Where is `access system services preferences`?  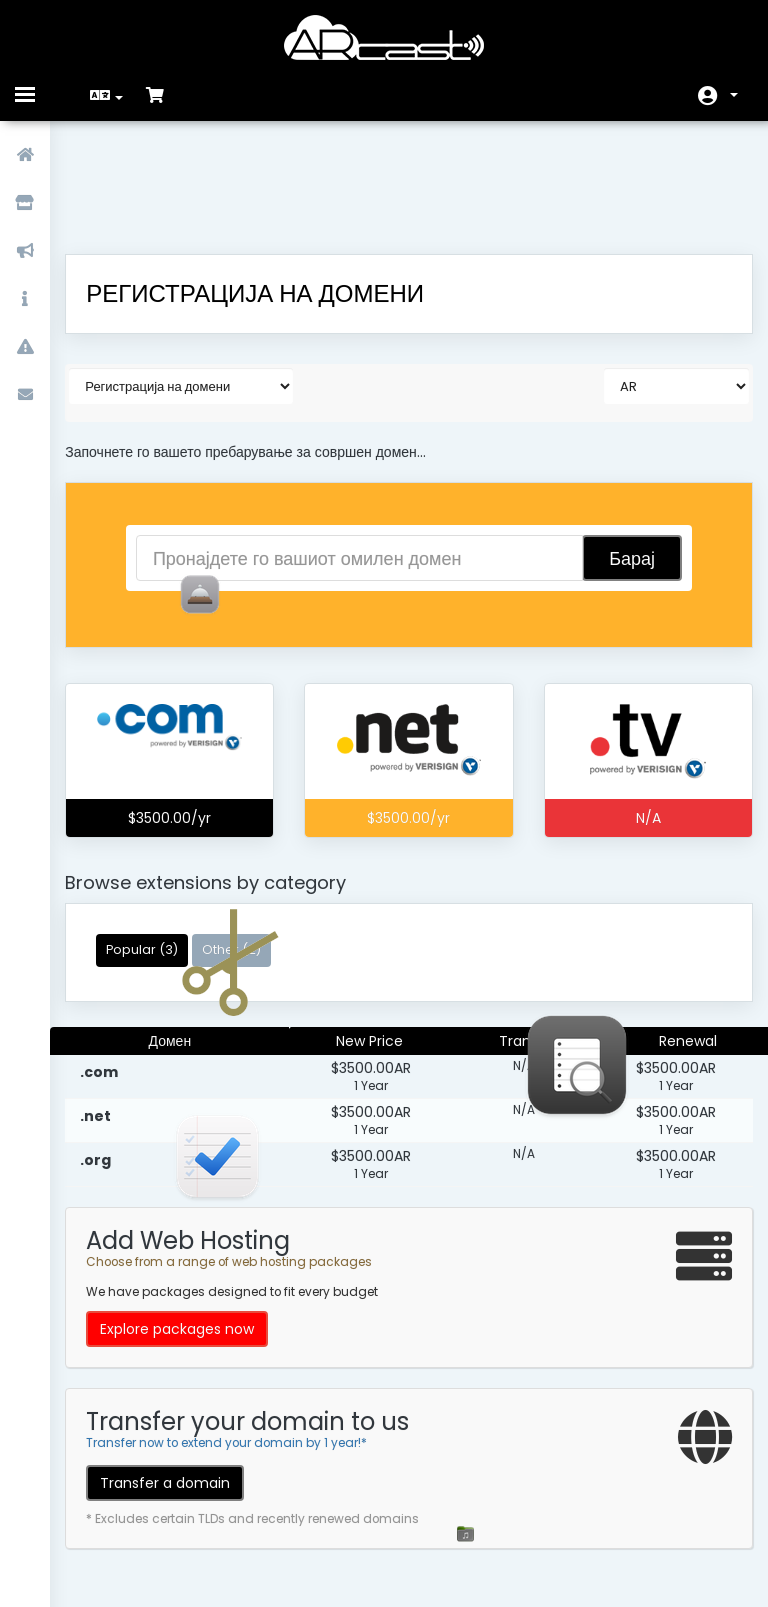 access system services preferences is located at coordinates (200, 595).